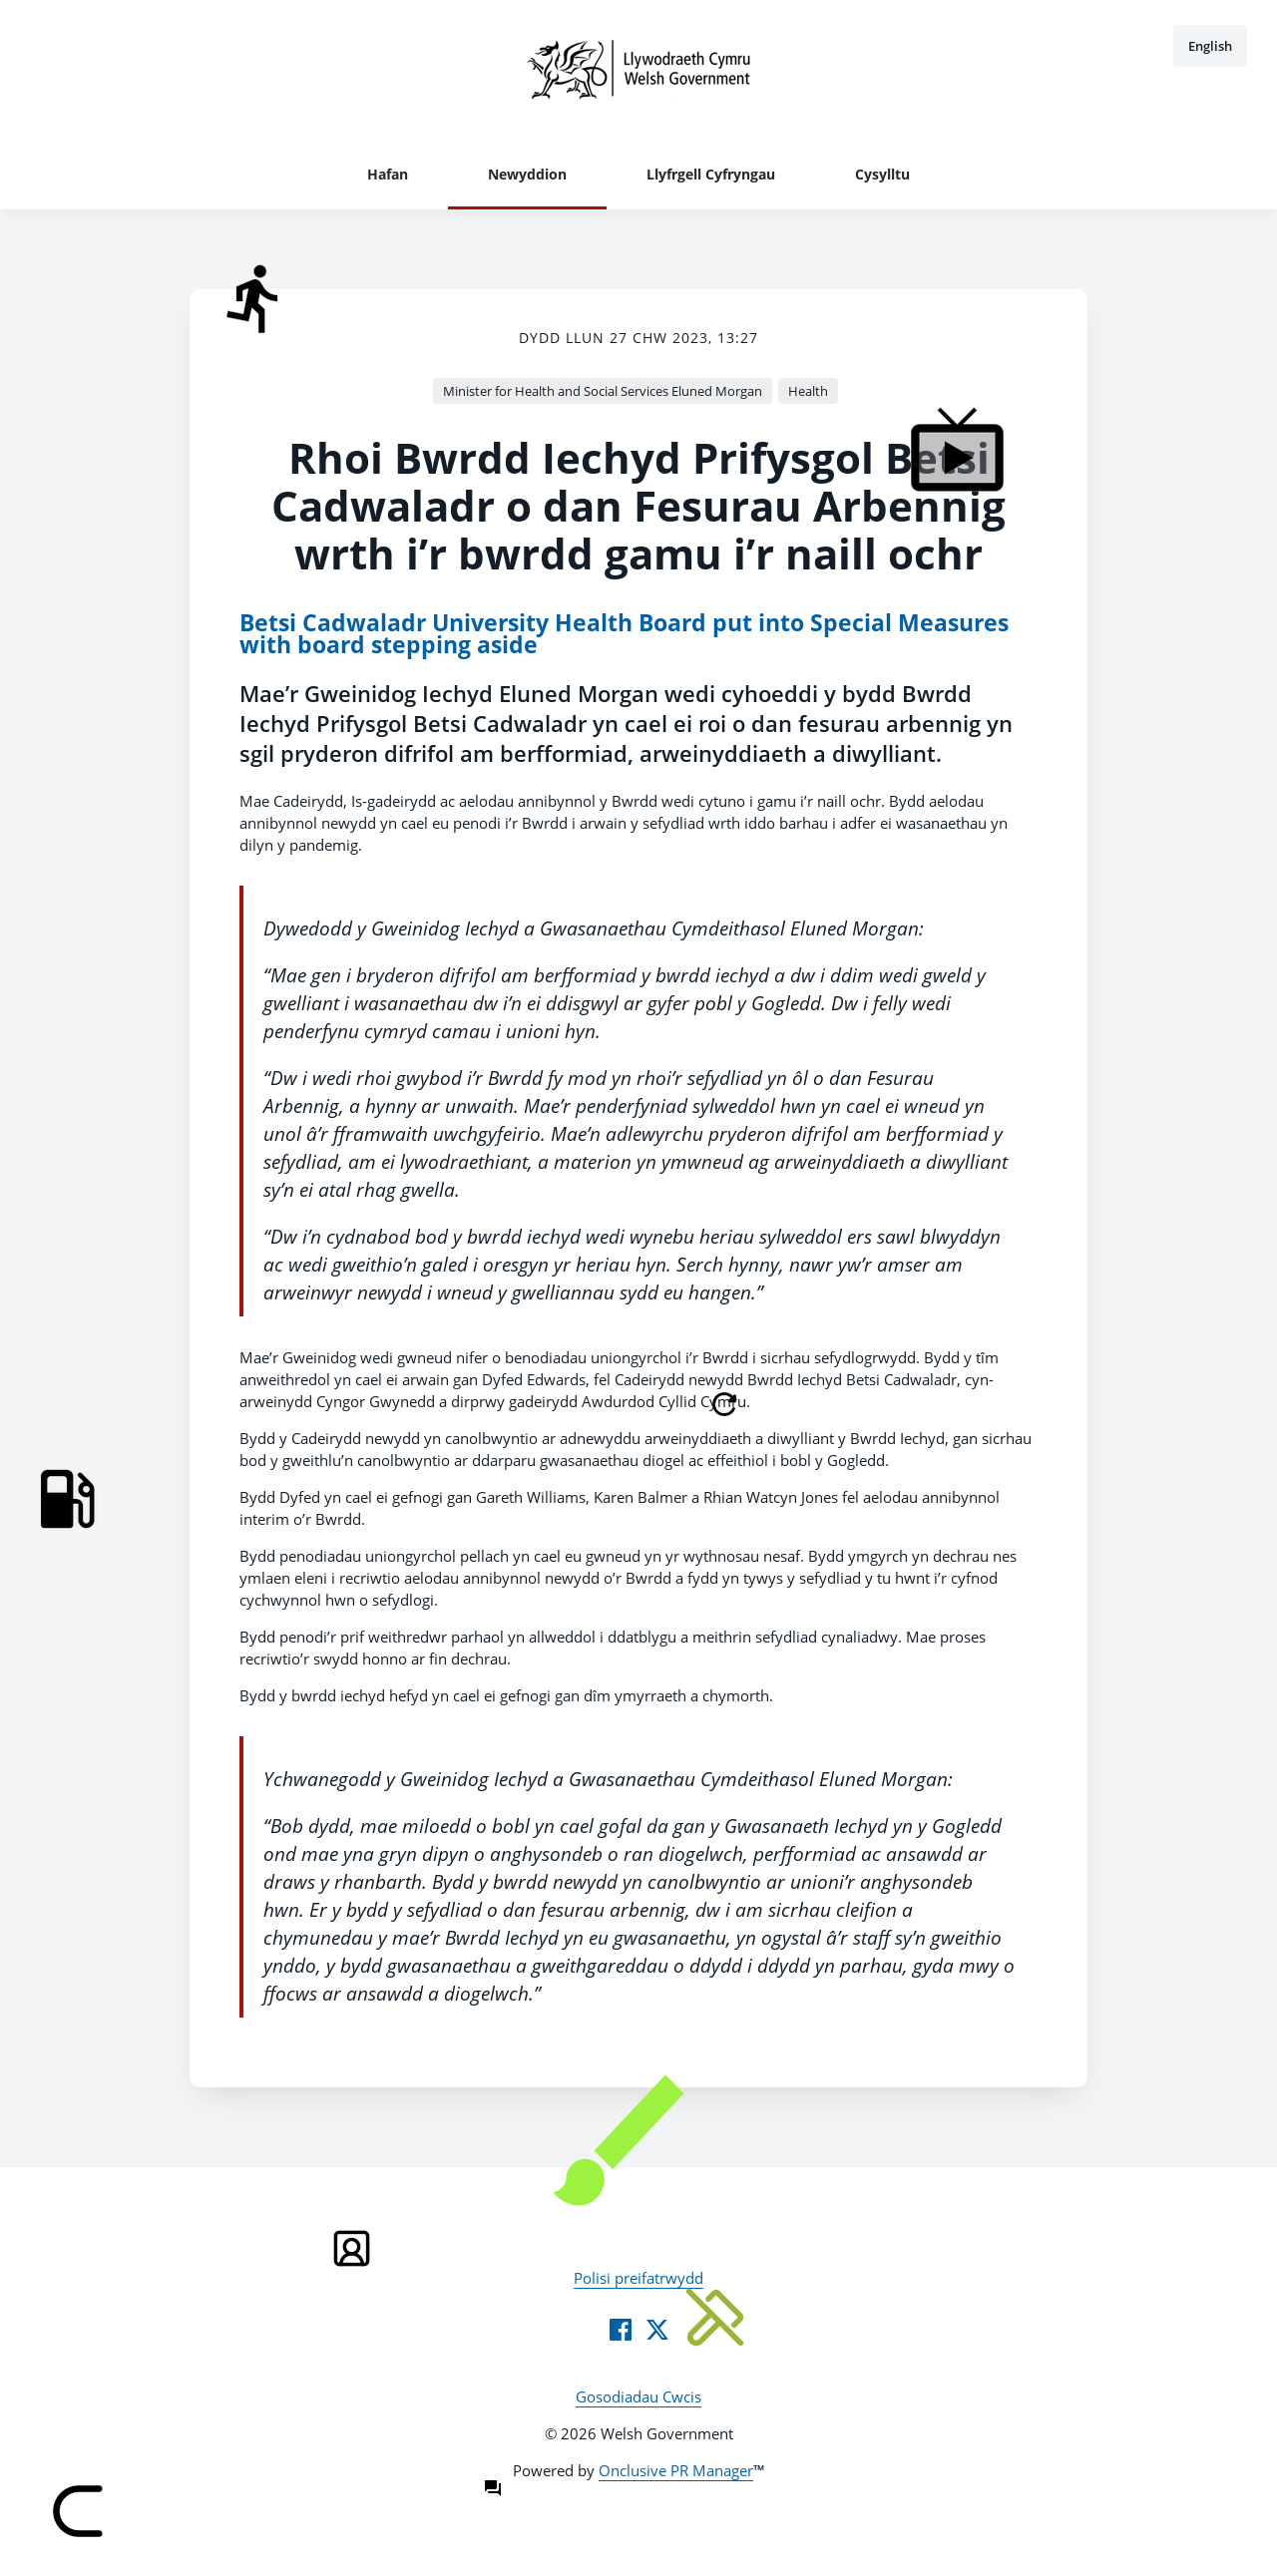 The height and width of the screenshot is (2576, 1277). Describe the element at coordinates (67, 1499) in the screenshot. I see `find nearby gas stations` at that location.